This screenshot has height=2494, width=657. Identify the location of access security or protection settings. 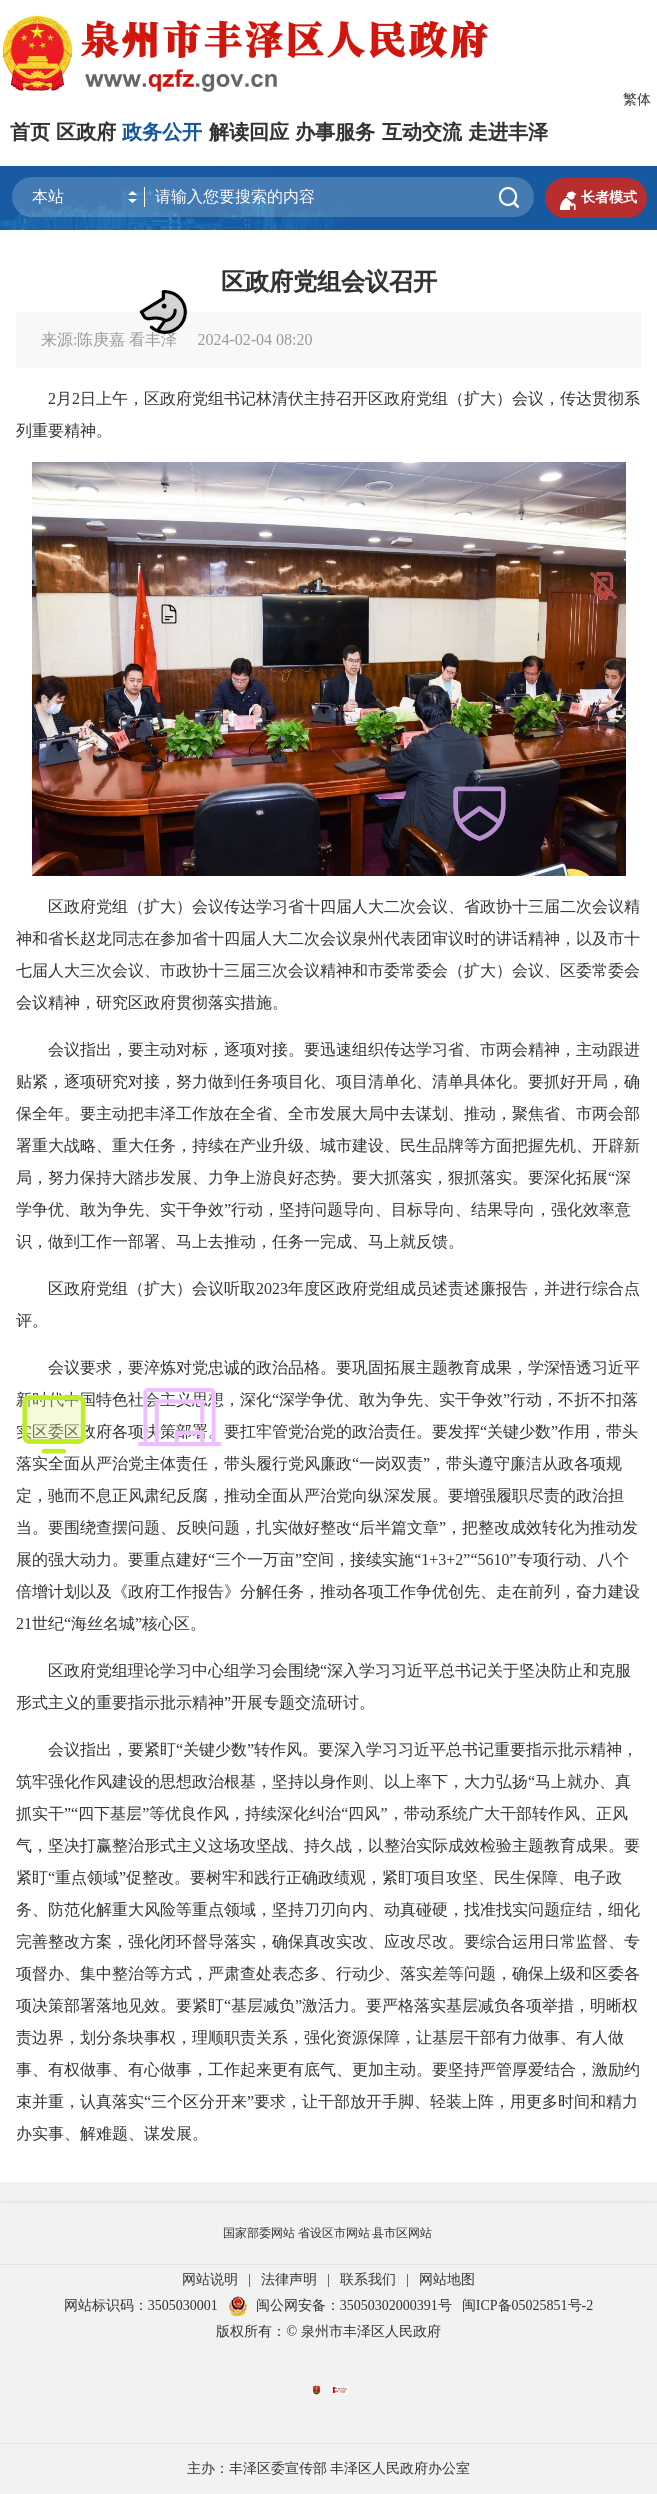
(479, 810).